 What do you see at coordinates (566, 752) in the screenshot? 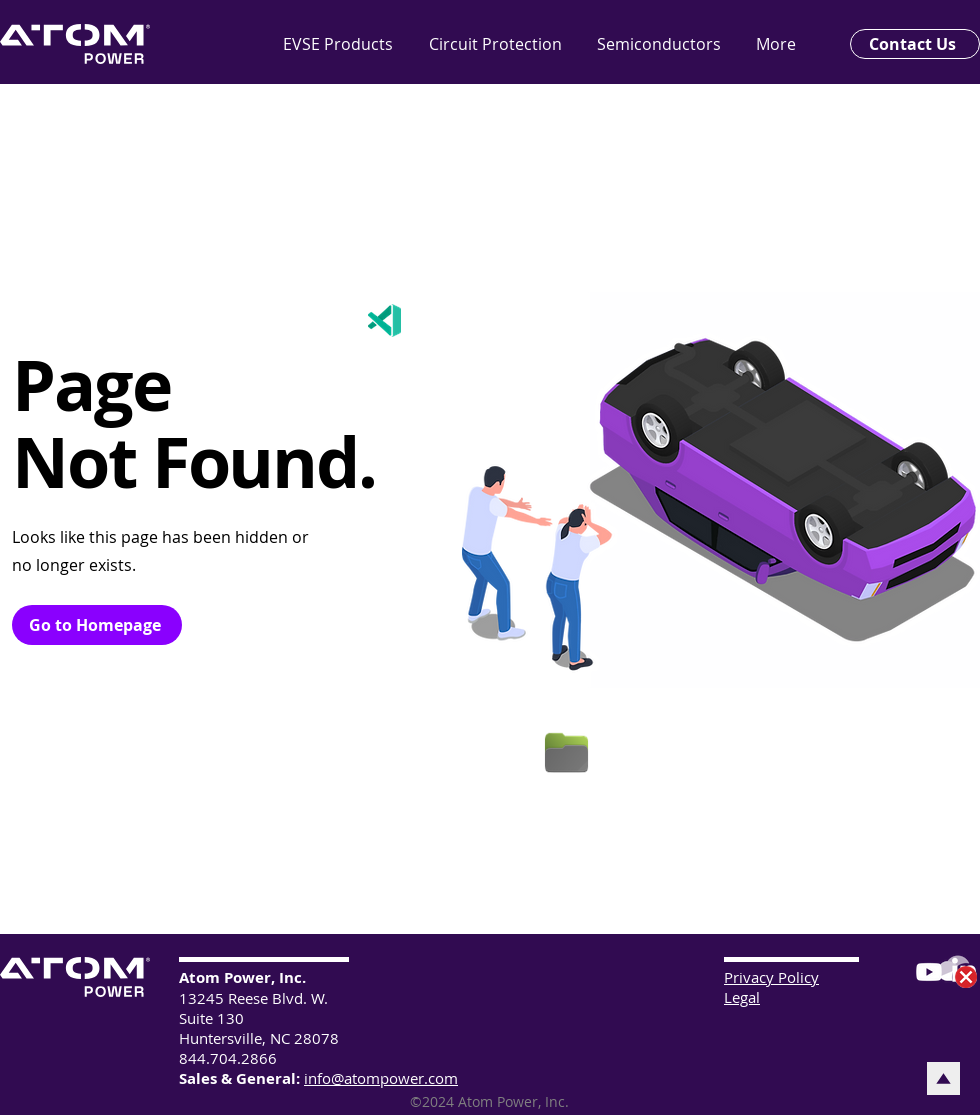
I see `indicates a folder is ready to accept dragged items` at bounding box center [566, 752].